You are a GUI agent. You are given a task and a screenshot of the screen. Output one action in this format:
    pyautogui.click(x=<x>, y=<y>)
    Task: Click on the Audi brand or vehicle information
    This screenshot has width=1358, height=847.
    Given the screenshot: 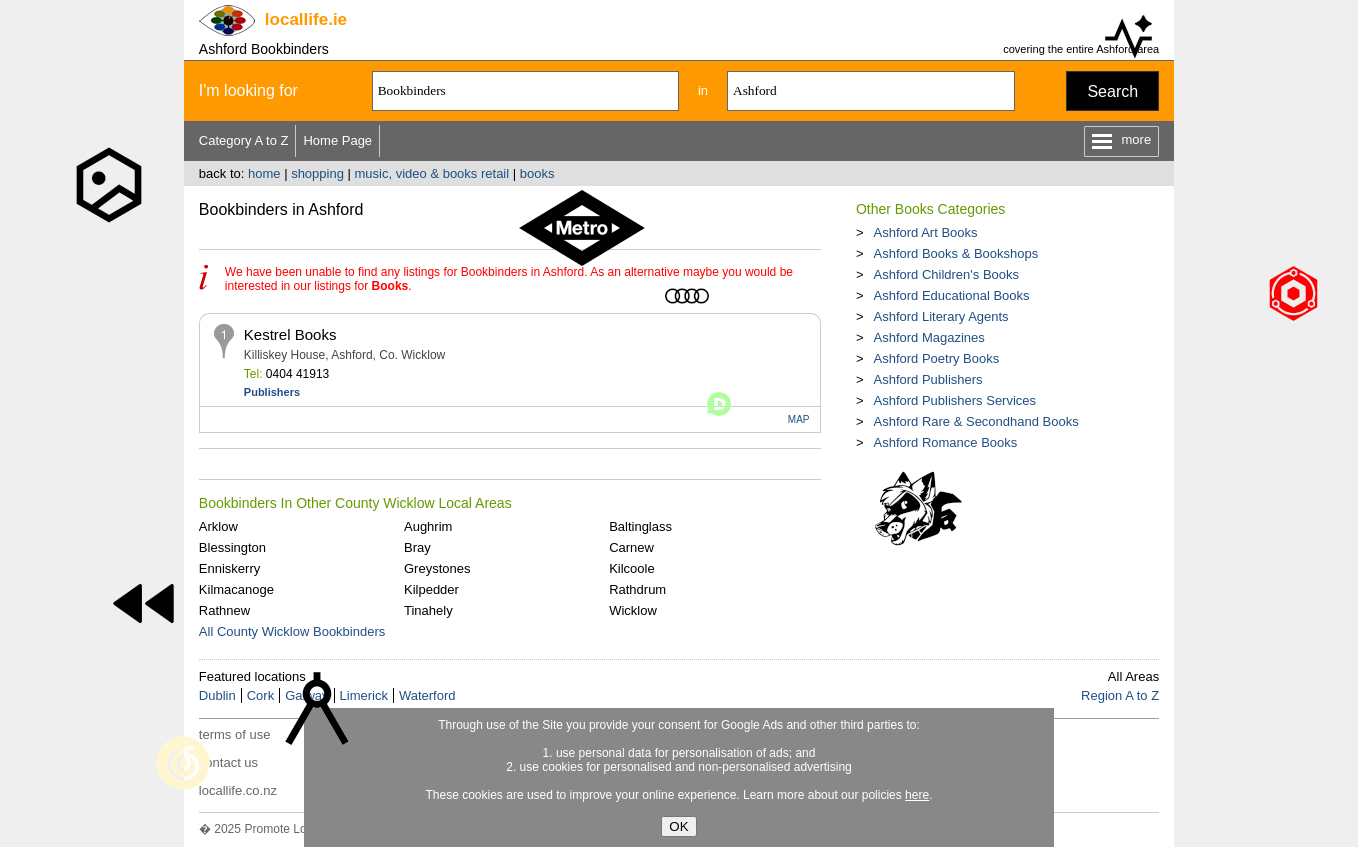 What is the action you would take?
    pyautogui.click(x=687, y=296)
    